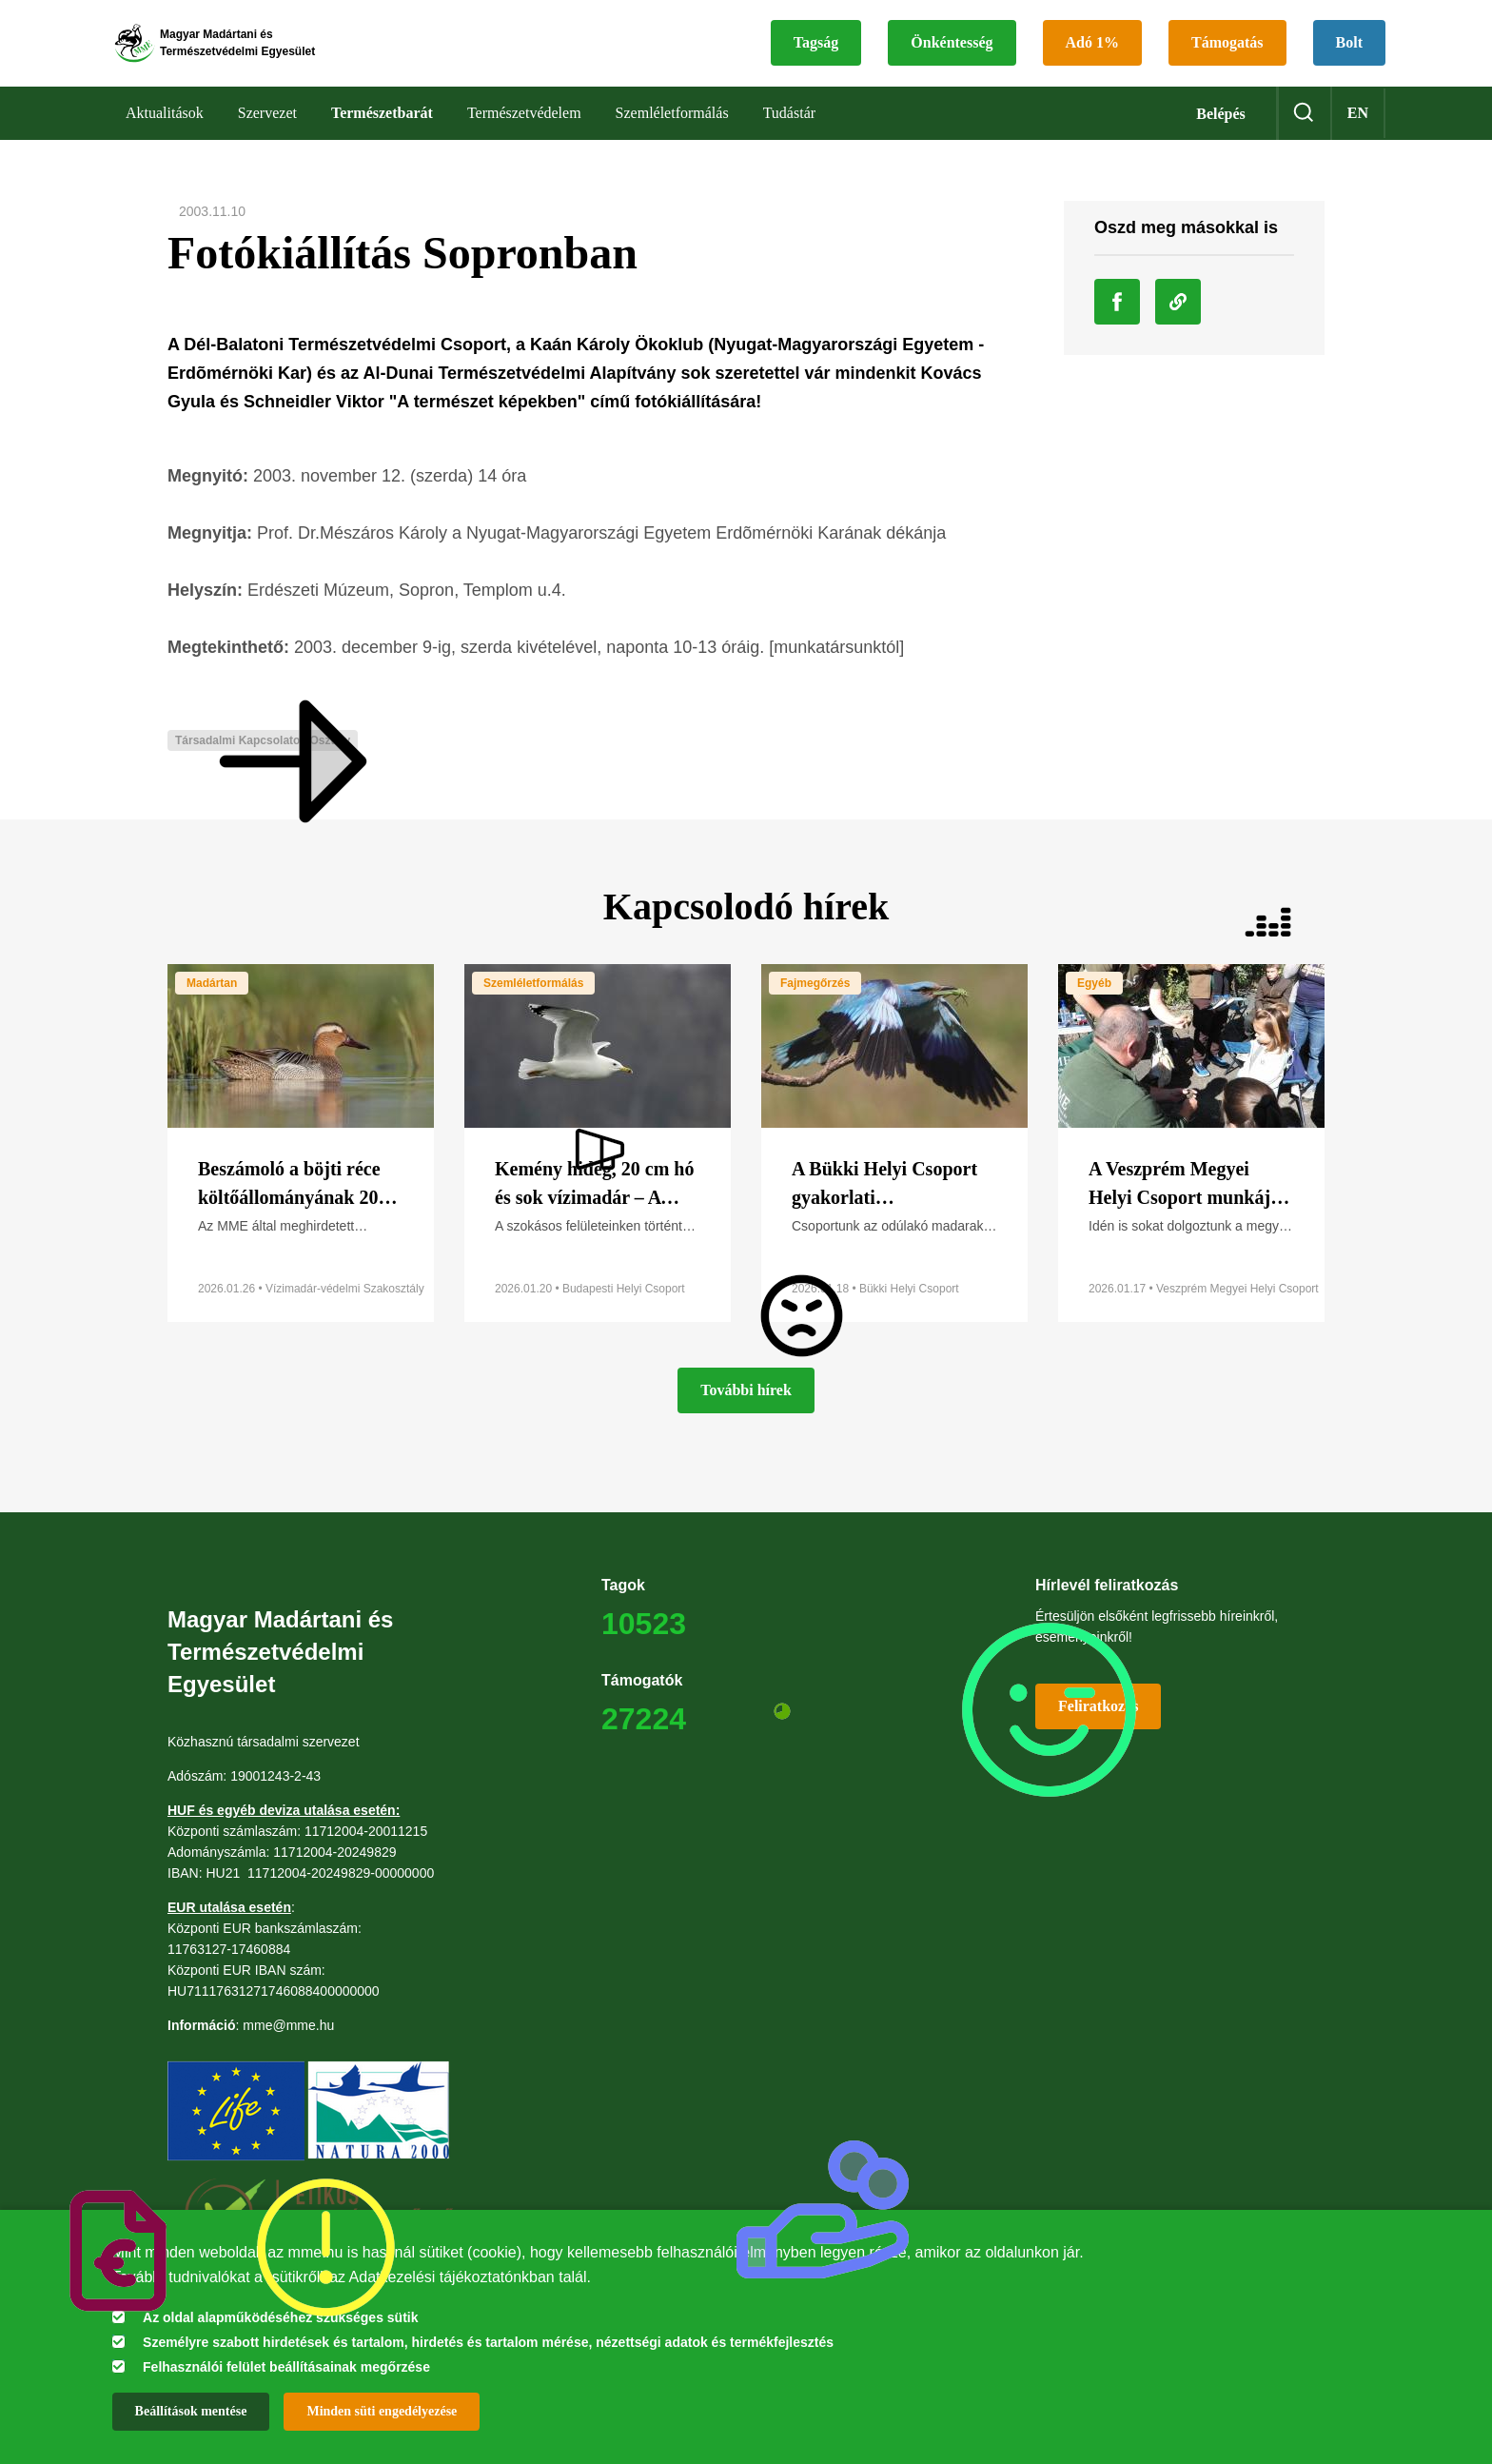 The width and height of the screenshot is (1492, 2464). What do you see at coordinates (598, 1151) in the screenshot?
I see `make an announcement or broadcast` at bounding box center [598, 1151].